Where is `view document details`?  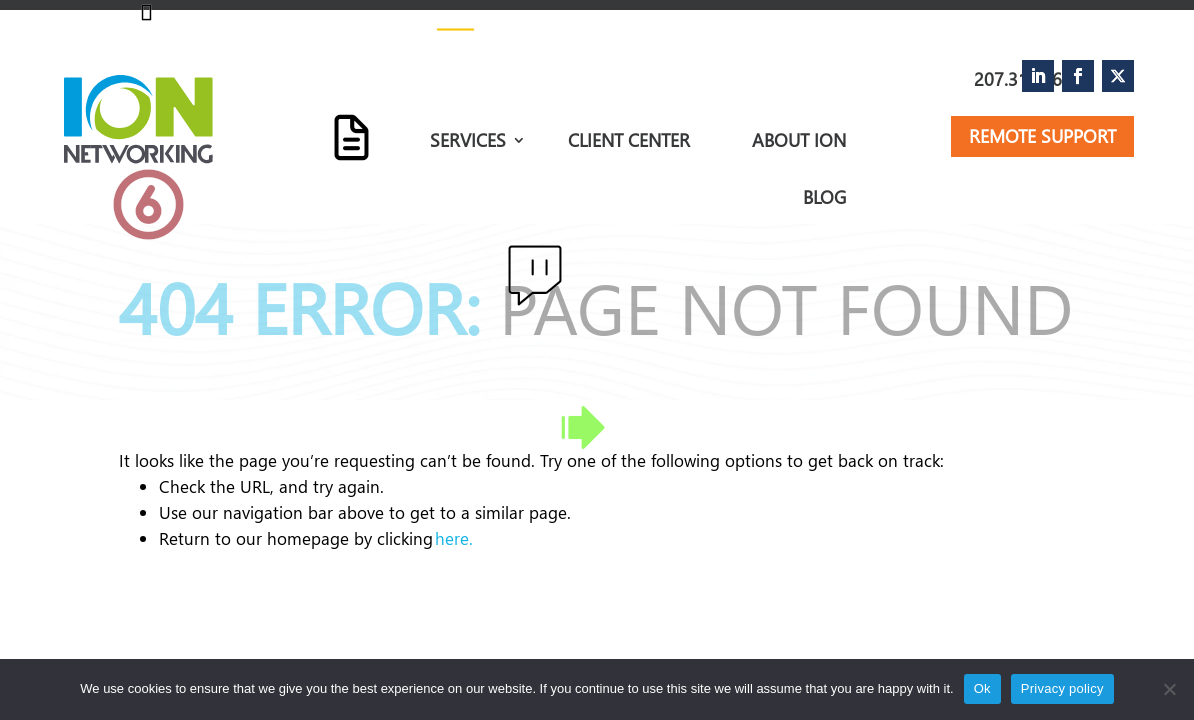 view document details is located at coordinates (351, 137).